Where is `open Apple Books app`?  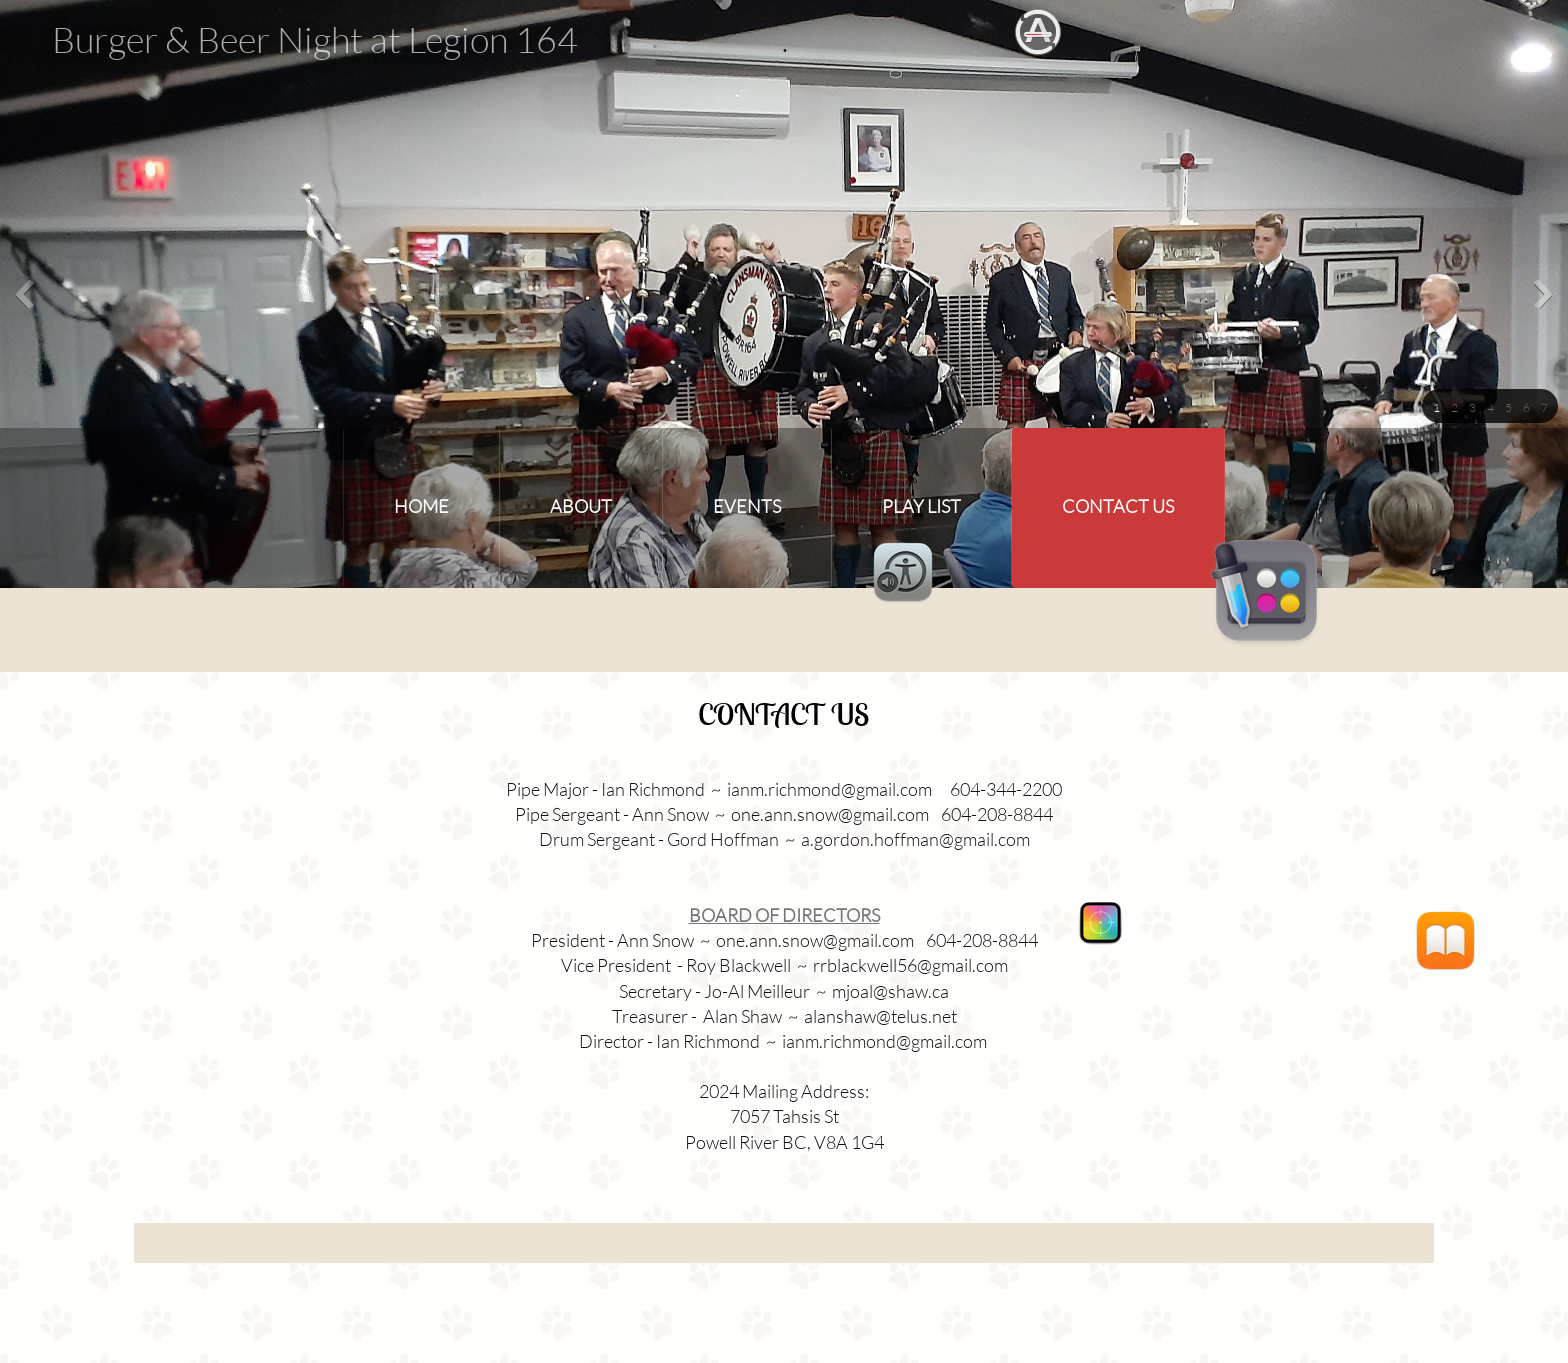
open Apple Books app is located at coordinates (1445, 940).